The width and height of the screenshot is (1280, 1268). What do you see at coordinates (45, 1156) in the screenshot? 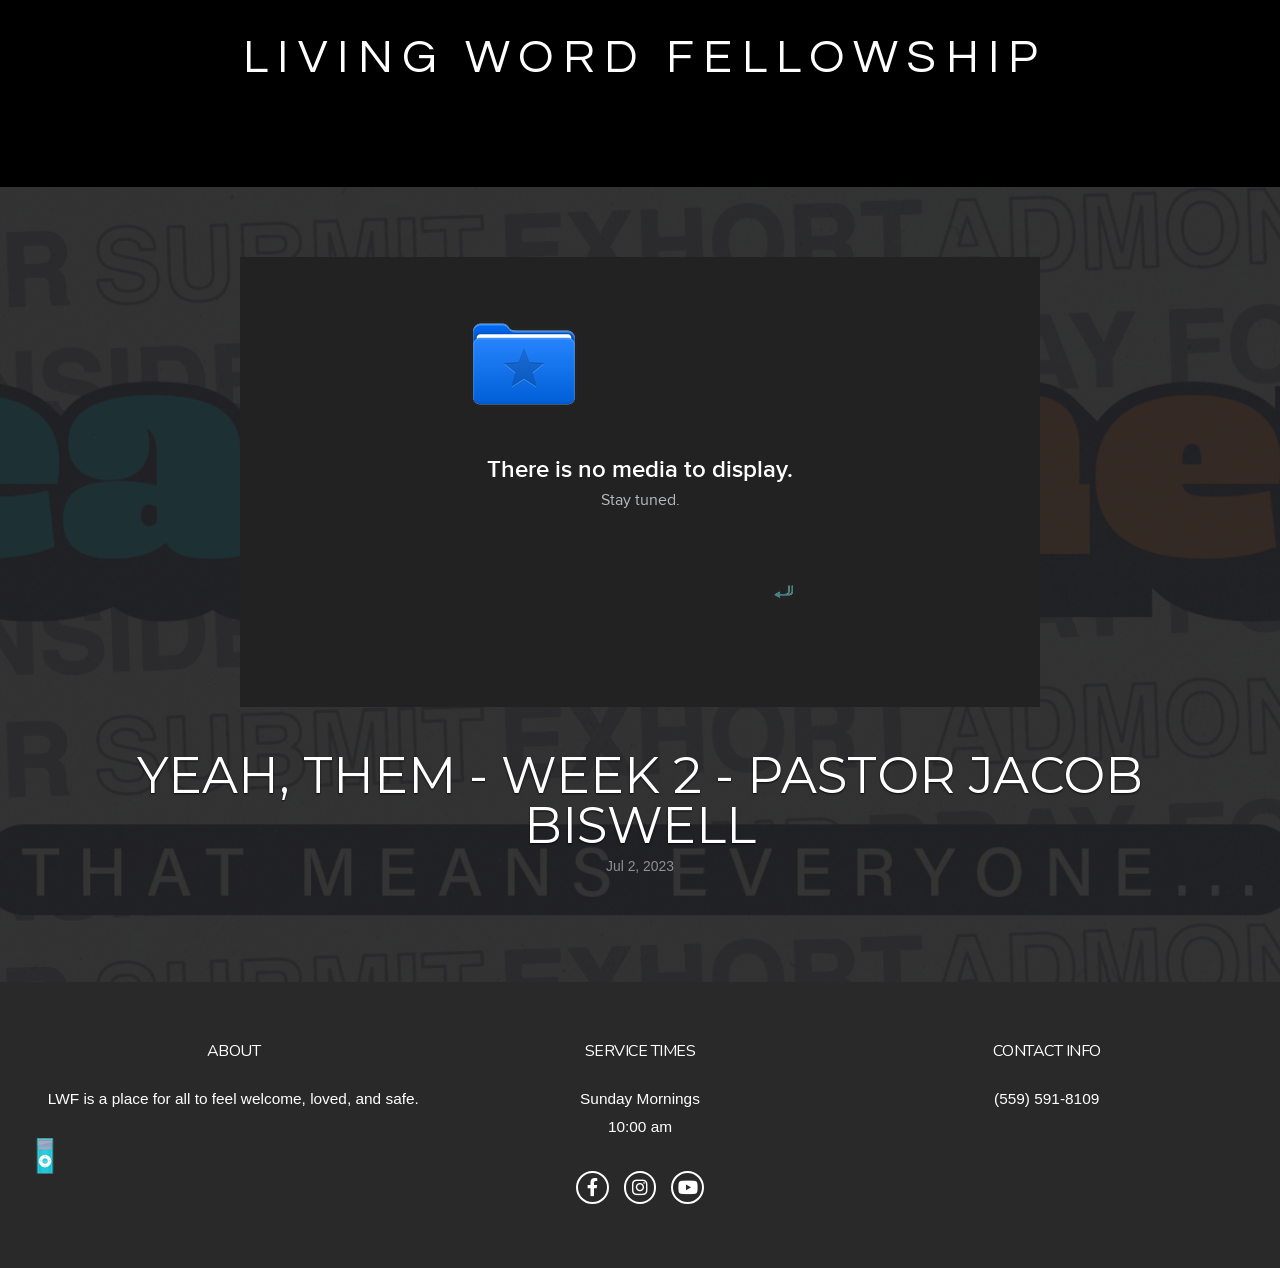
I see `iPod nano device connected` at bounding box center [45, 1156].